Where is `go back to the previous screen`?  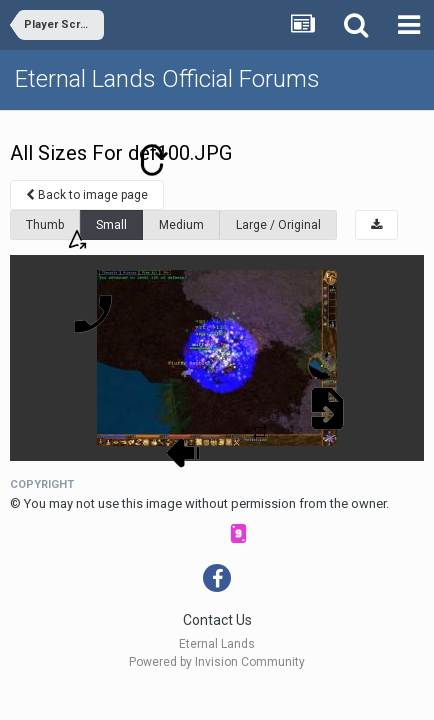
go back to the previous screen is located at coordinates (183, 453).